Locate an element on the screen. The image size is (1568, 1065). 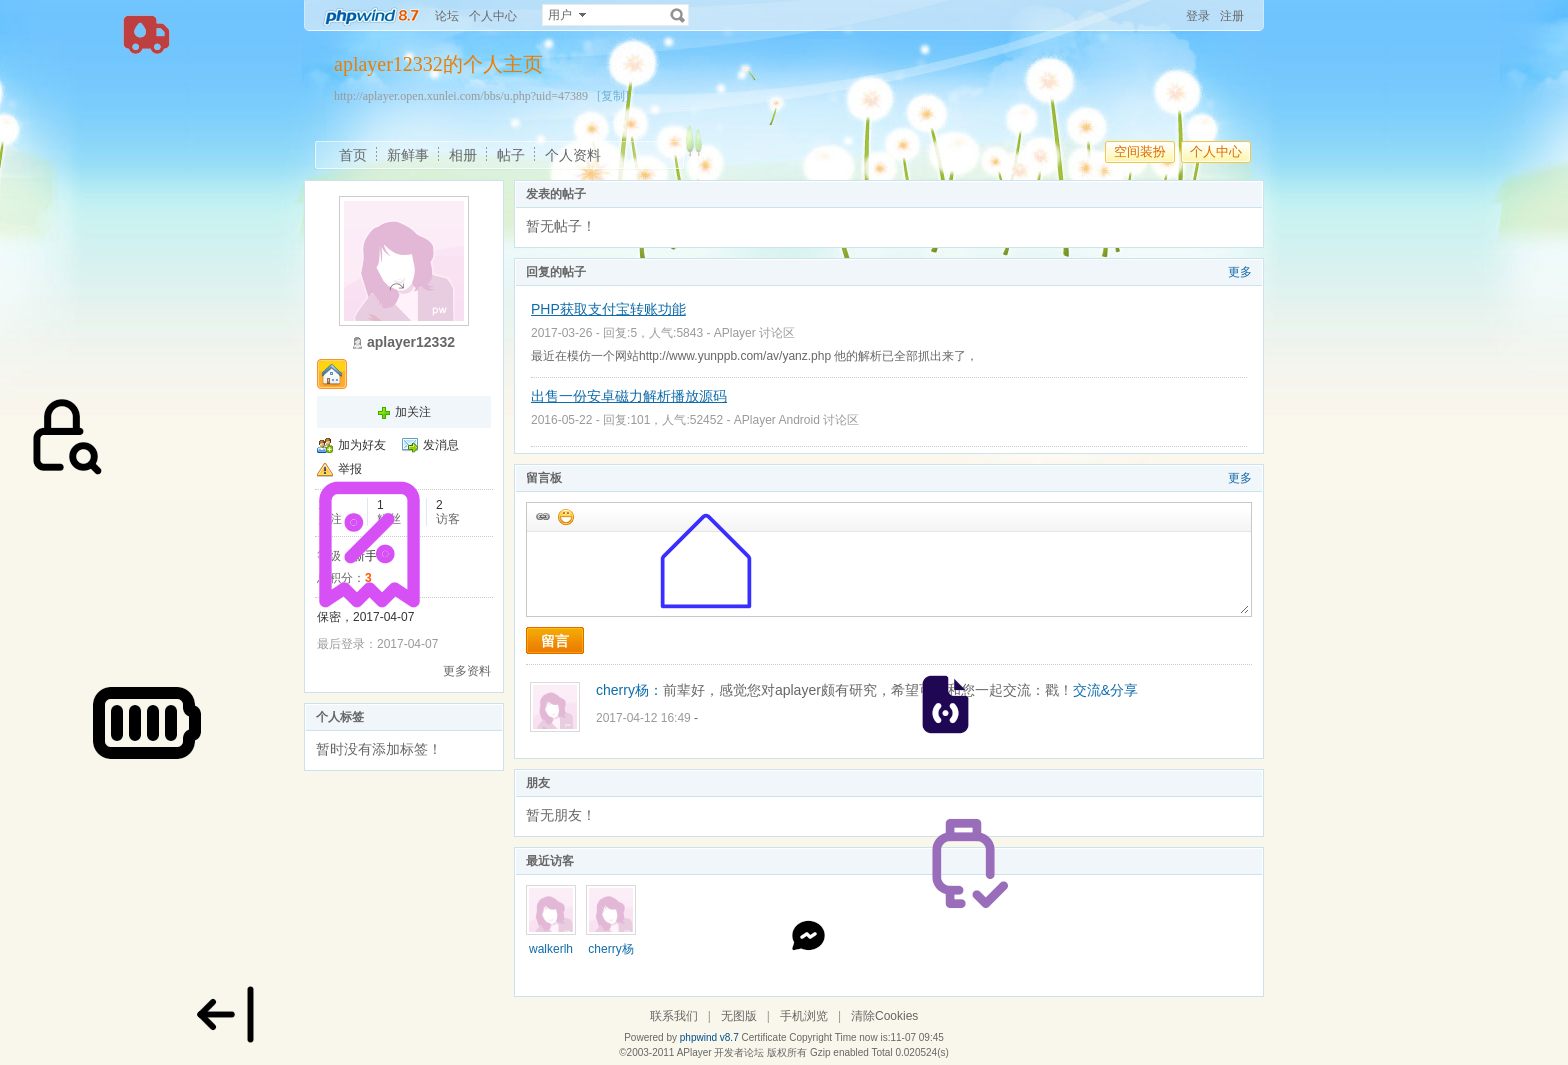
search for locked or encrypted files is located at coordinates (62, 435).